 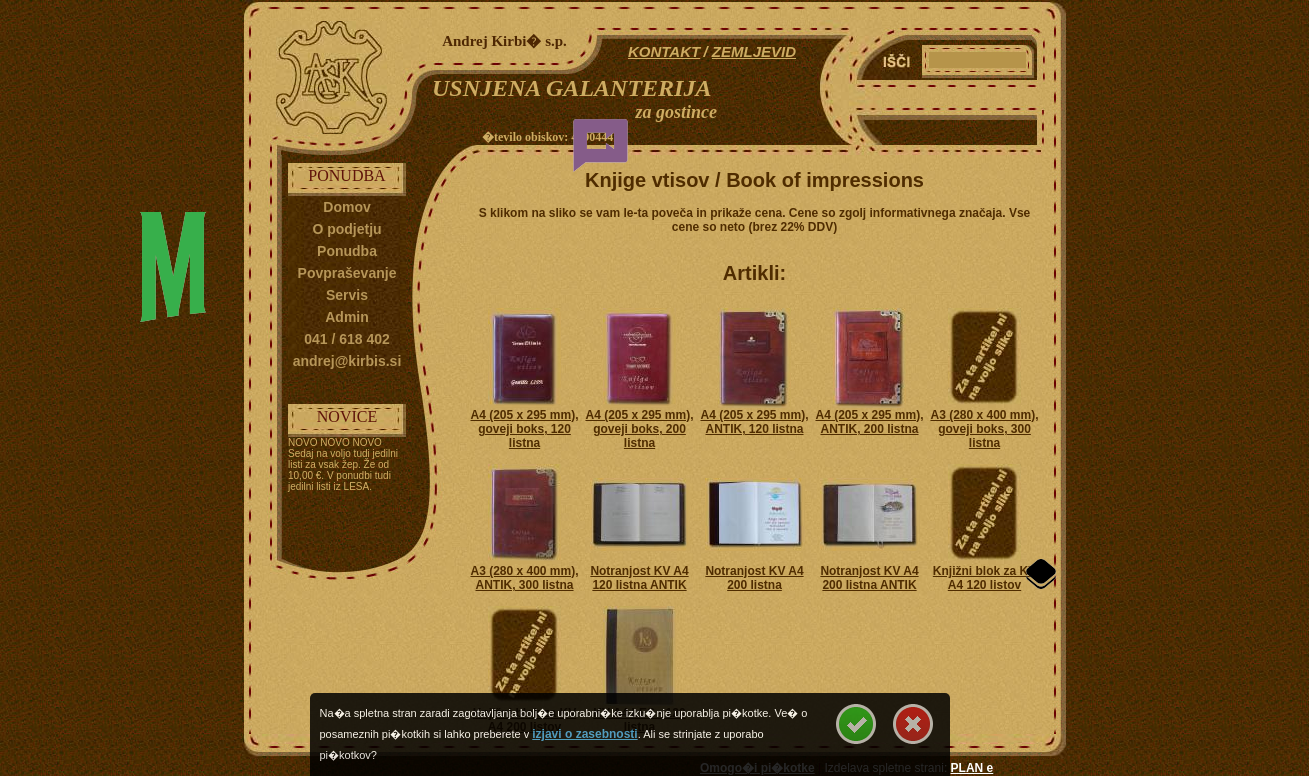 What do you see at coordinates (1041, 574) in the screenshot?
I see `openlayers mapping library logo` at bounding box center [1041, 574].